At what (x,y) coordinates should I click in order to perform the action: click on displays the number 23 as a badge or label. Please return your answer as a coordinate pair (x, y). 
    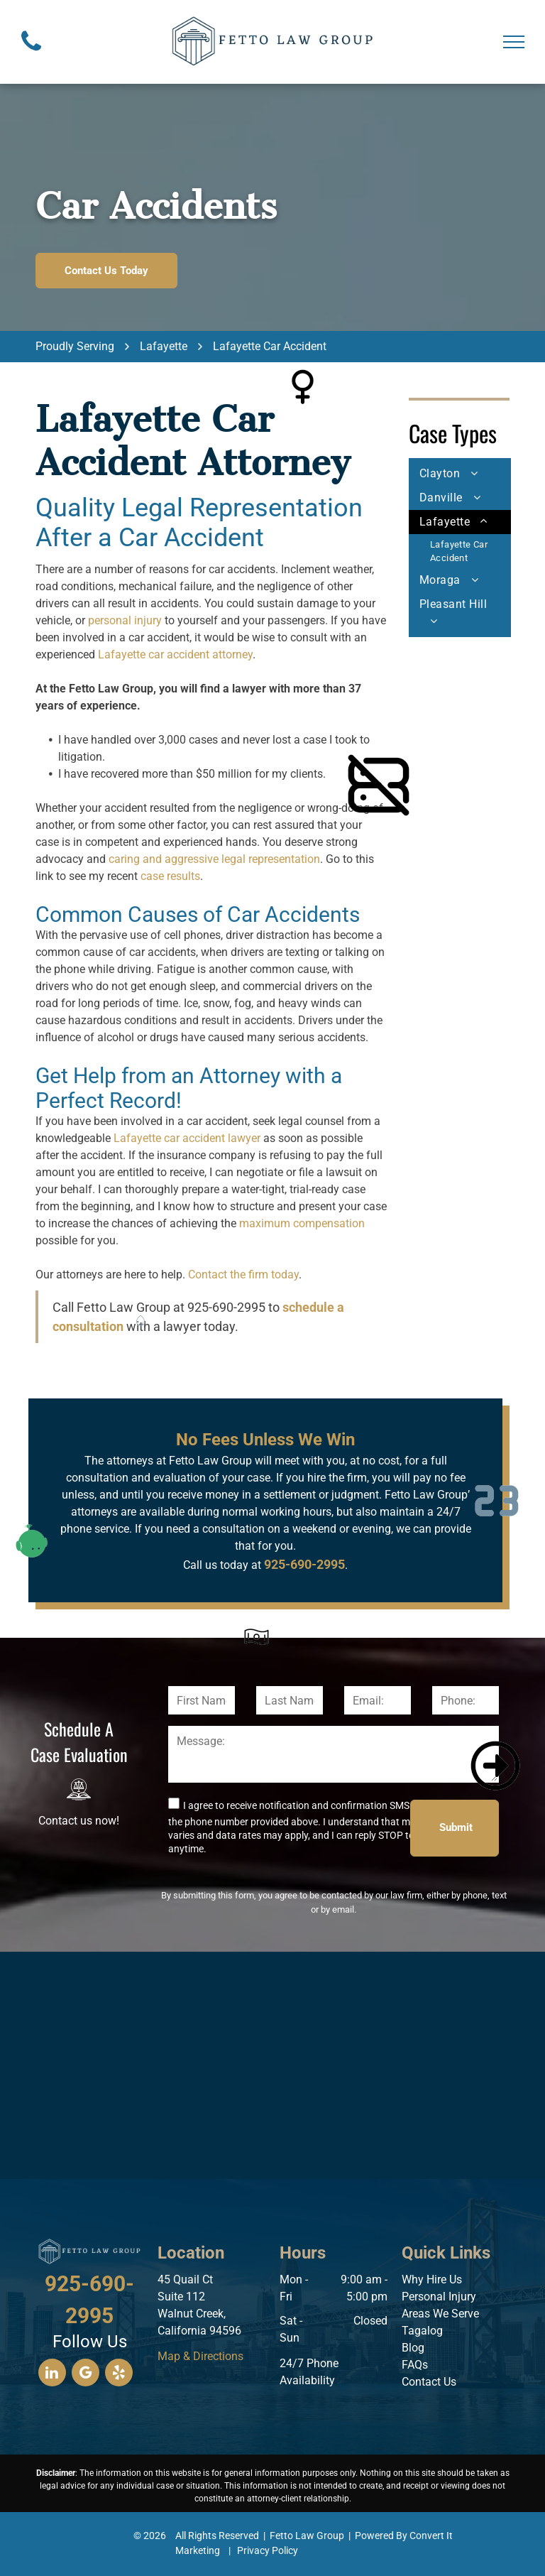
    Looking at the image, I should click on (497, 1501).